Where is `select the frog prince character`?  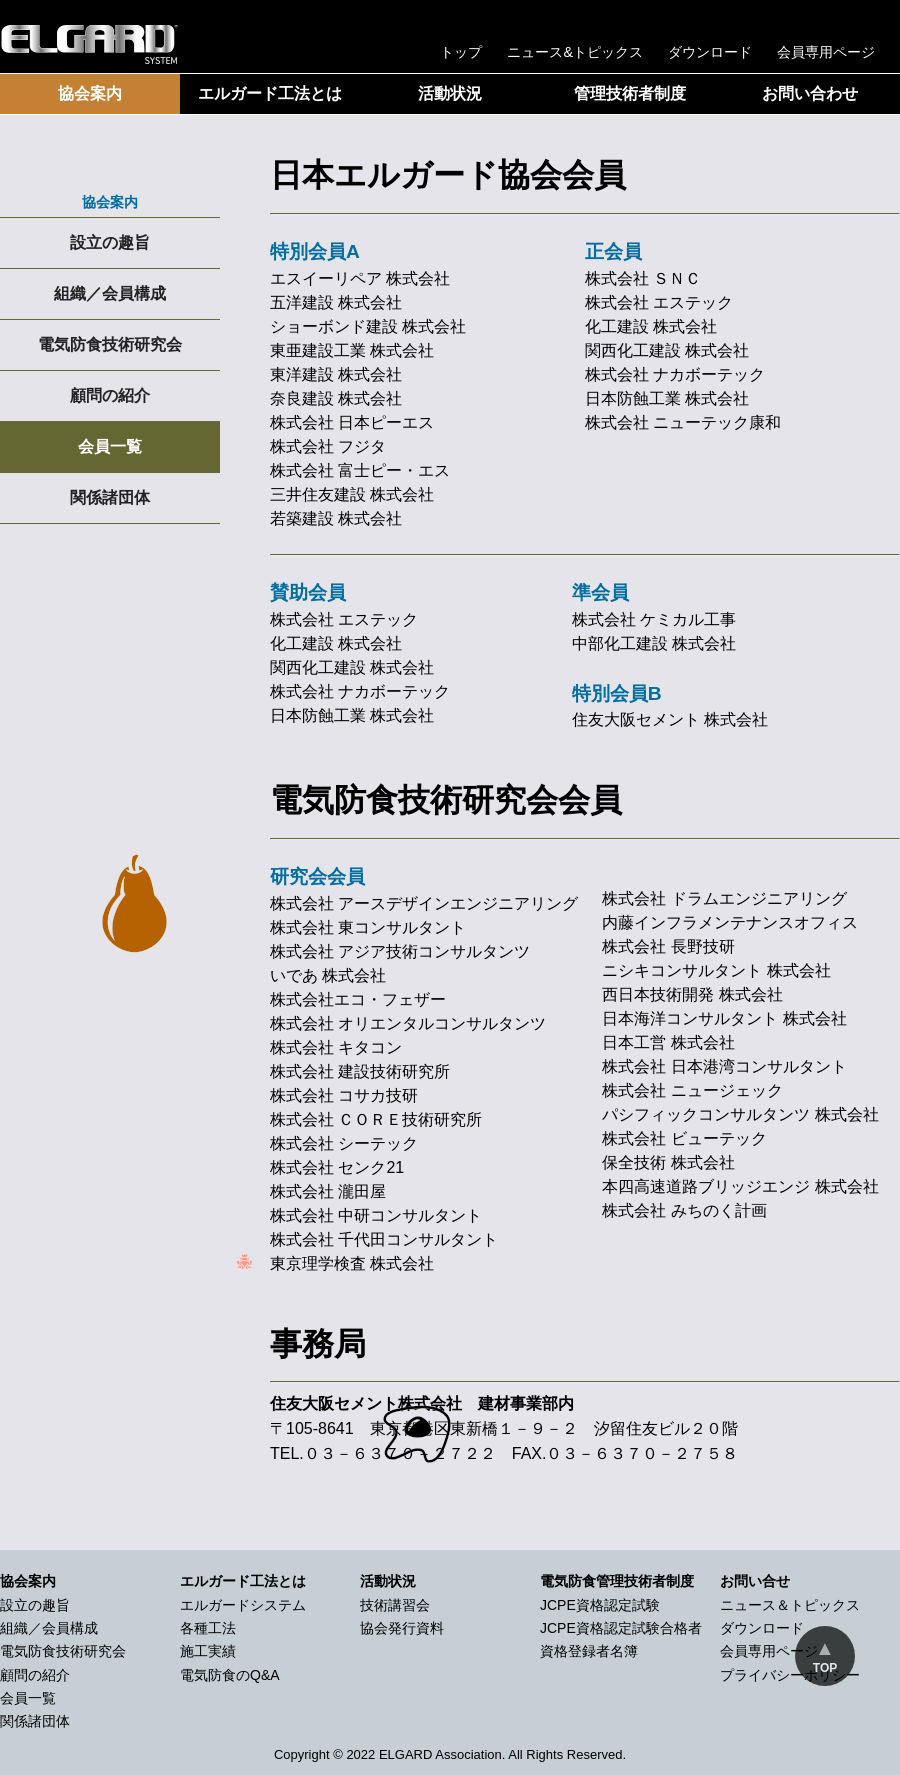 select the frog prince character is located at coordinates (244, 1261).